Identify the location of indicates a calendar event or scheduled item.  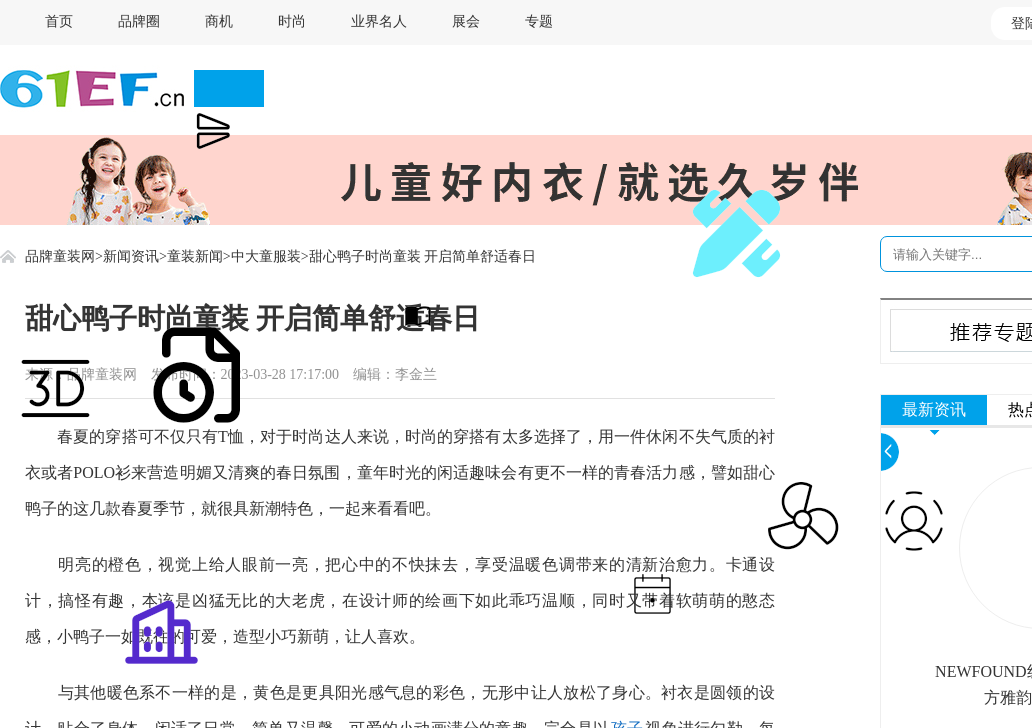
(652, 595).